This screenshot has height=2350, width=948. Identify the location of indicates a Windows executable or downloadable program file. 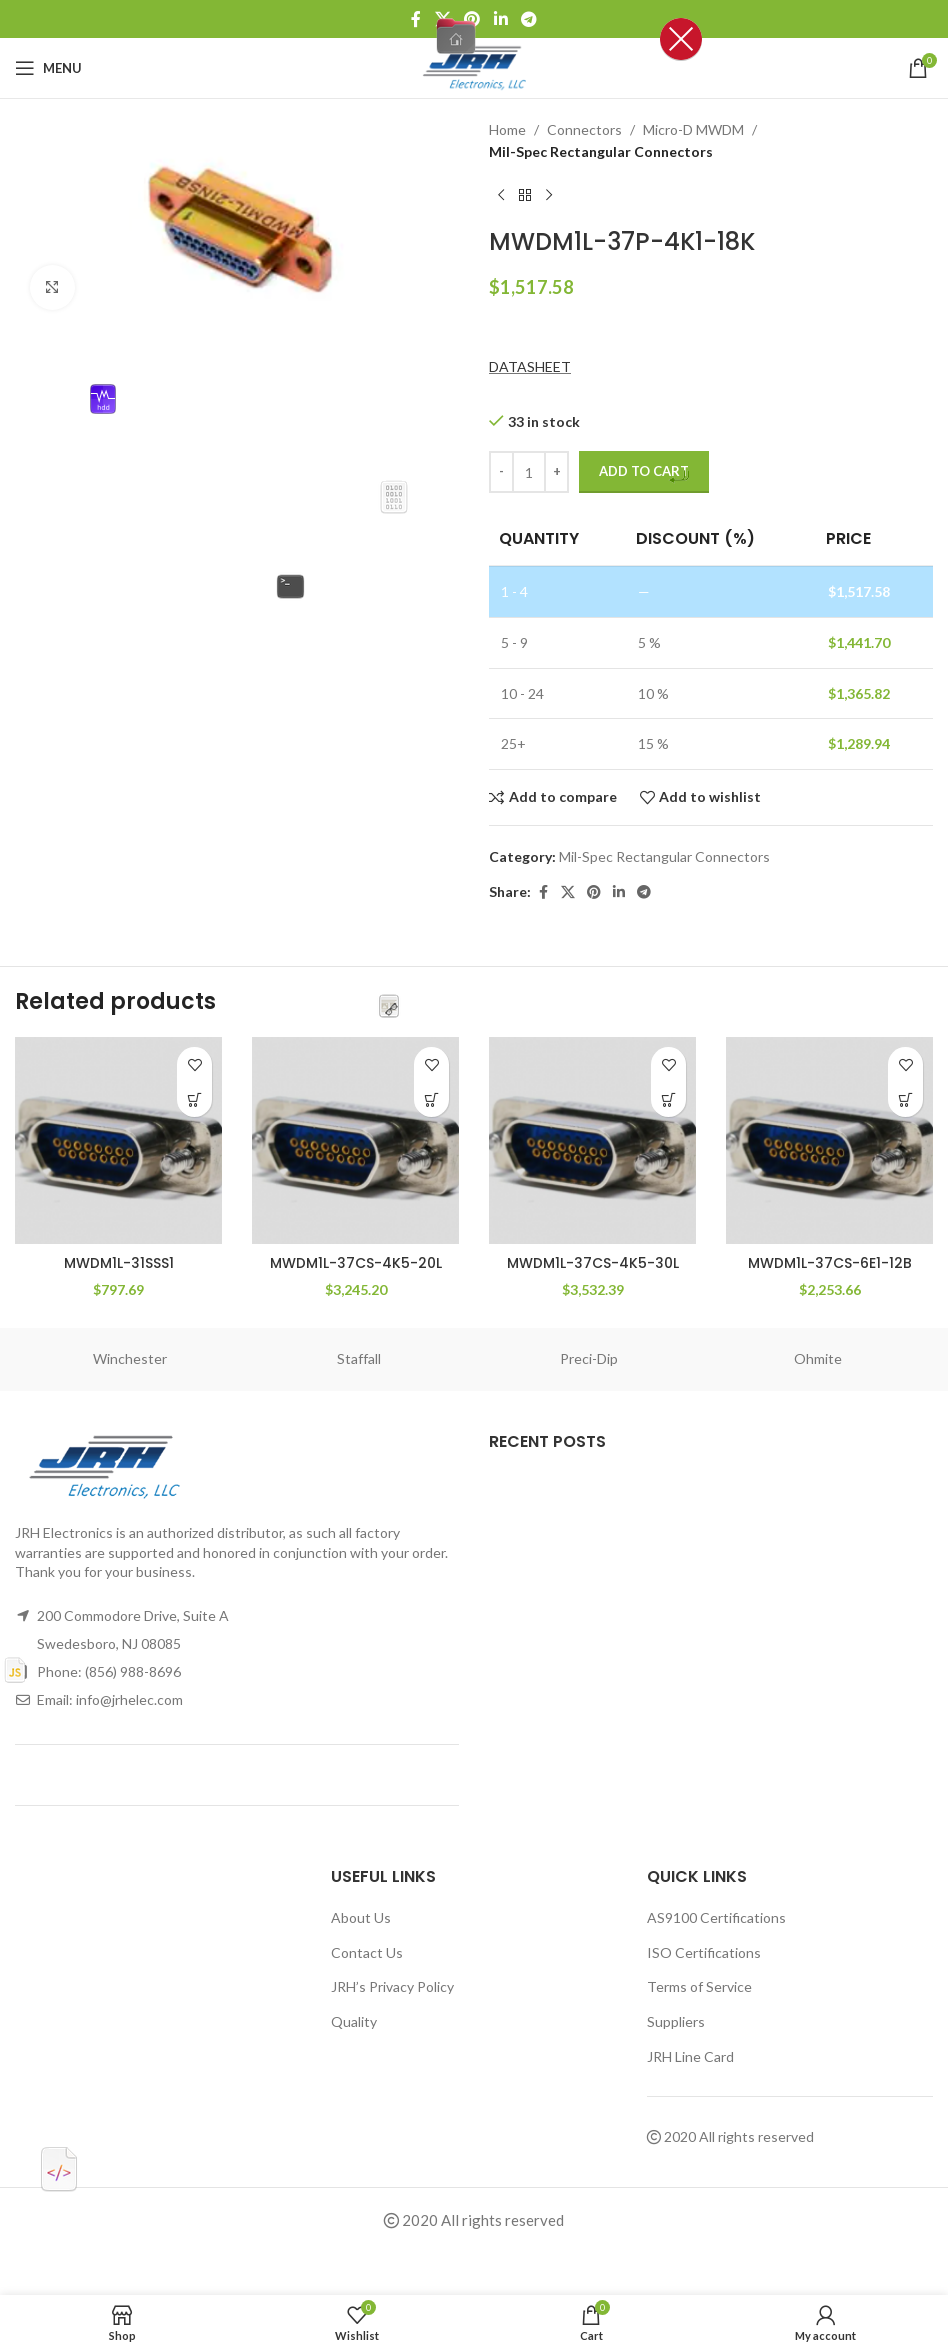
(394, 497).